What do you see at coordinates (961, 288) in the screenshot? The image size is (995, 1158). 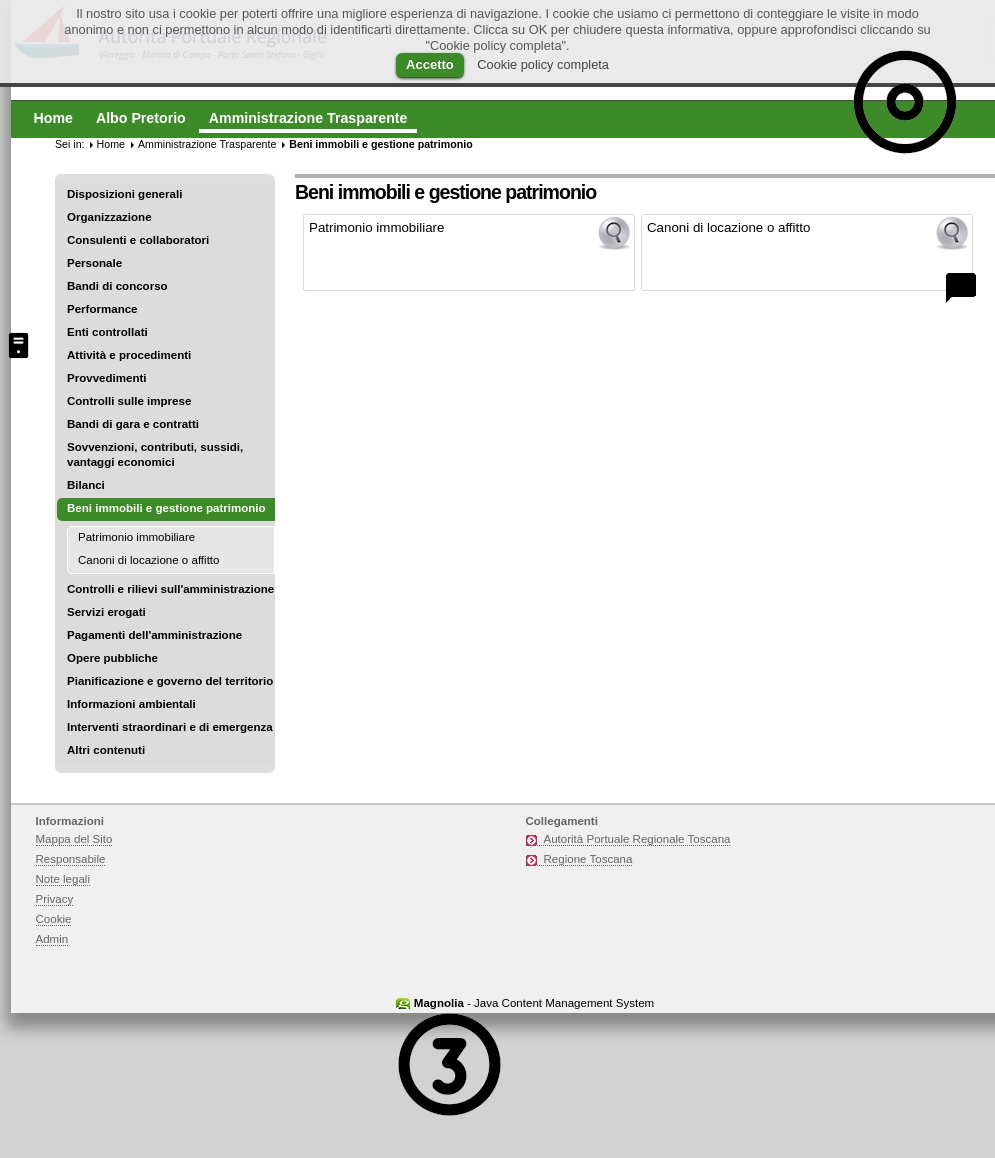 I see `open chat or messaging` at bounding box center [961, 288].